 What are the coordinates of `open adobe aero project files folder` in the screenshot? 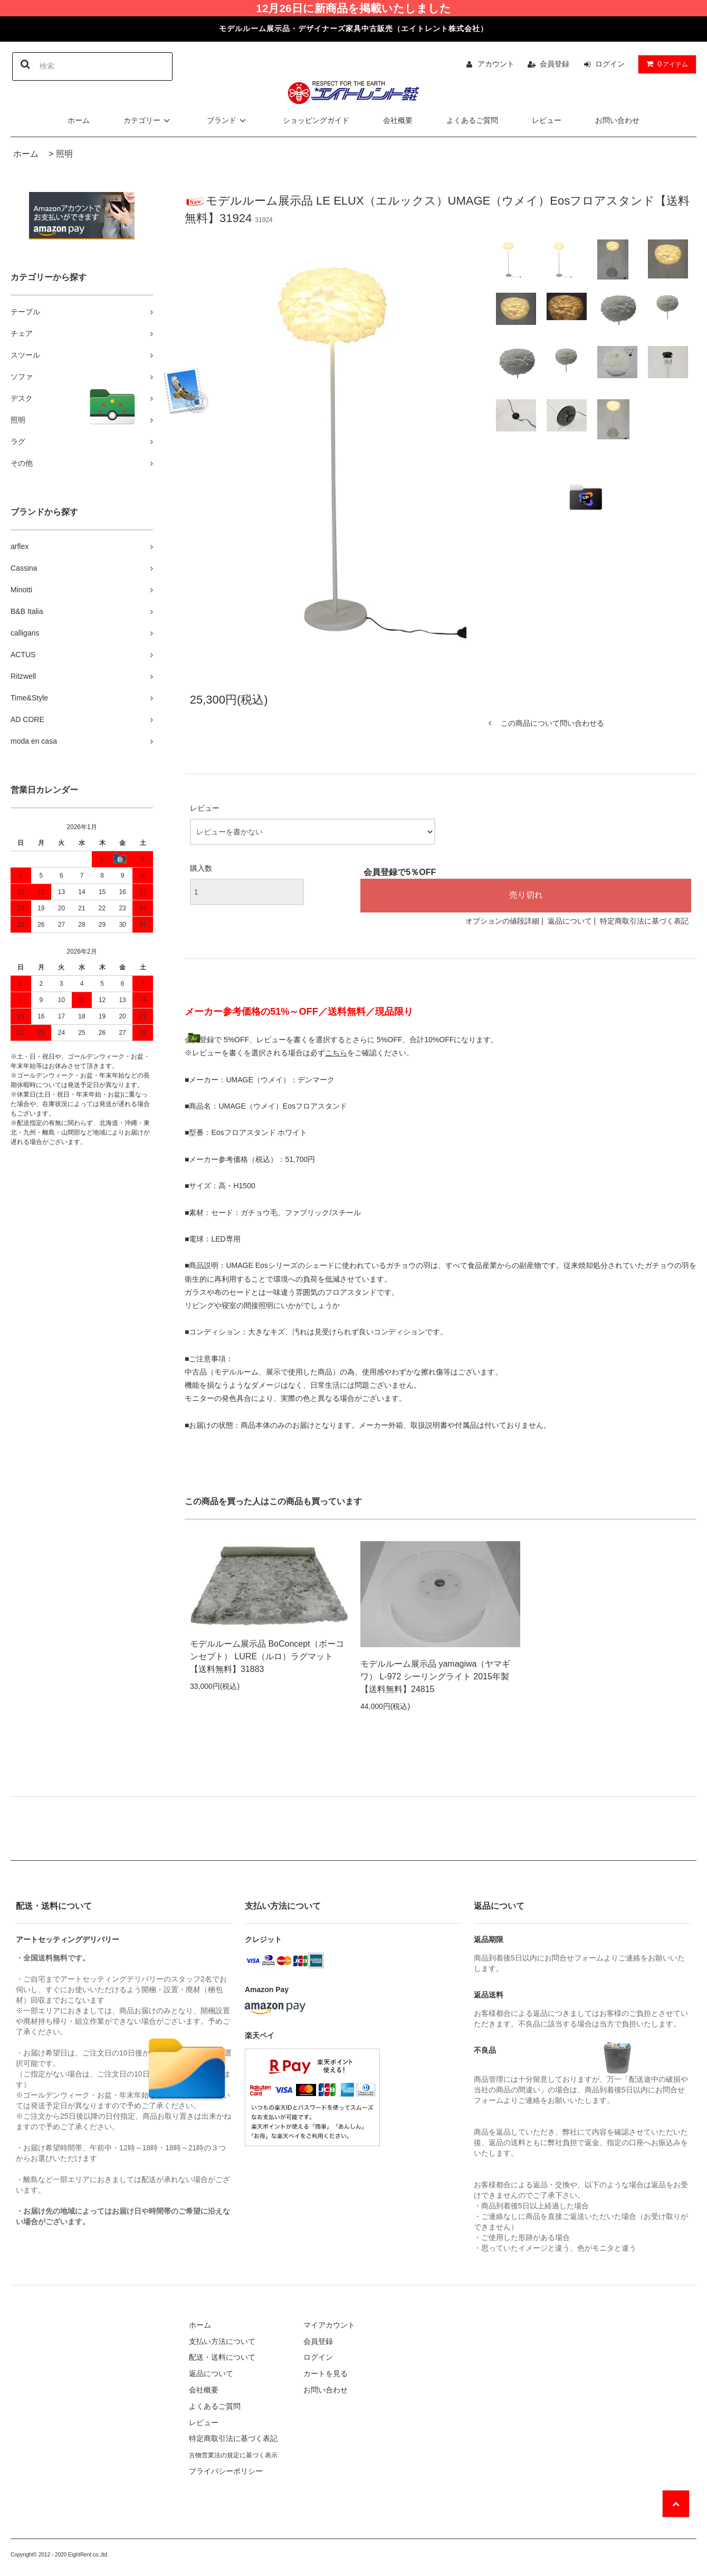 It's located at (194, 1038).